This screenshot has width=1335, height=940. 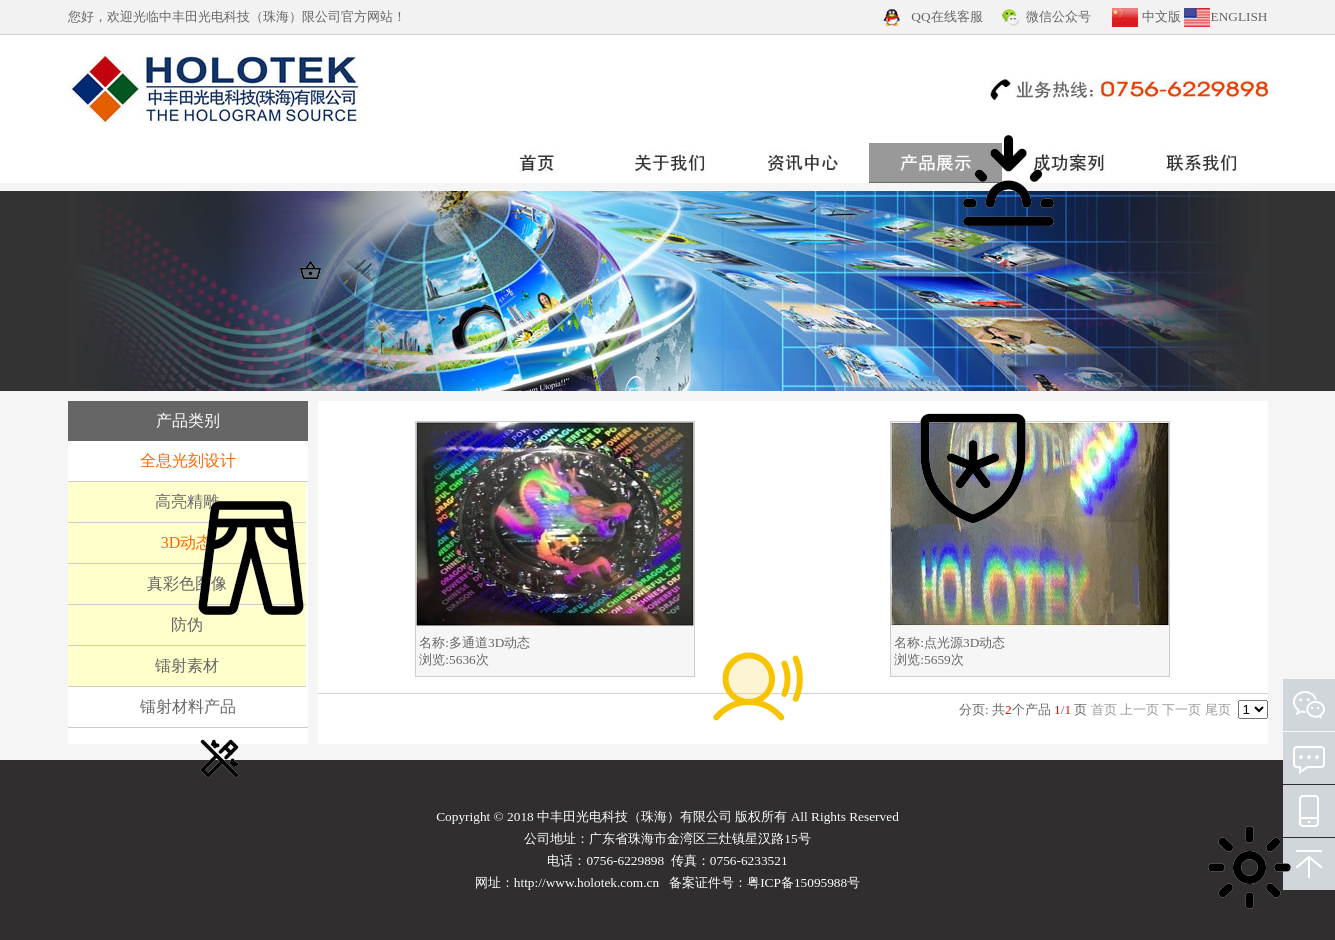 What do you see at coordinates (310, 270) in the screenshot?
I see `view your shopping basket` at bounding box center [310, 270].